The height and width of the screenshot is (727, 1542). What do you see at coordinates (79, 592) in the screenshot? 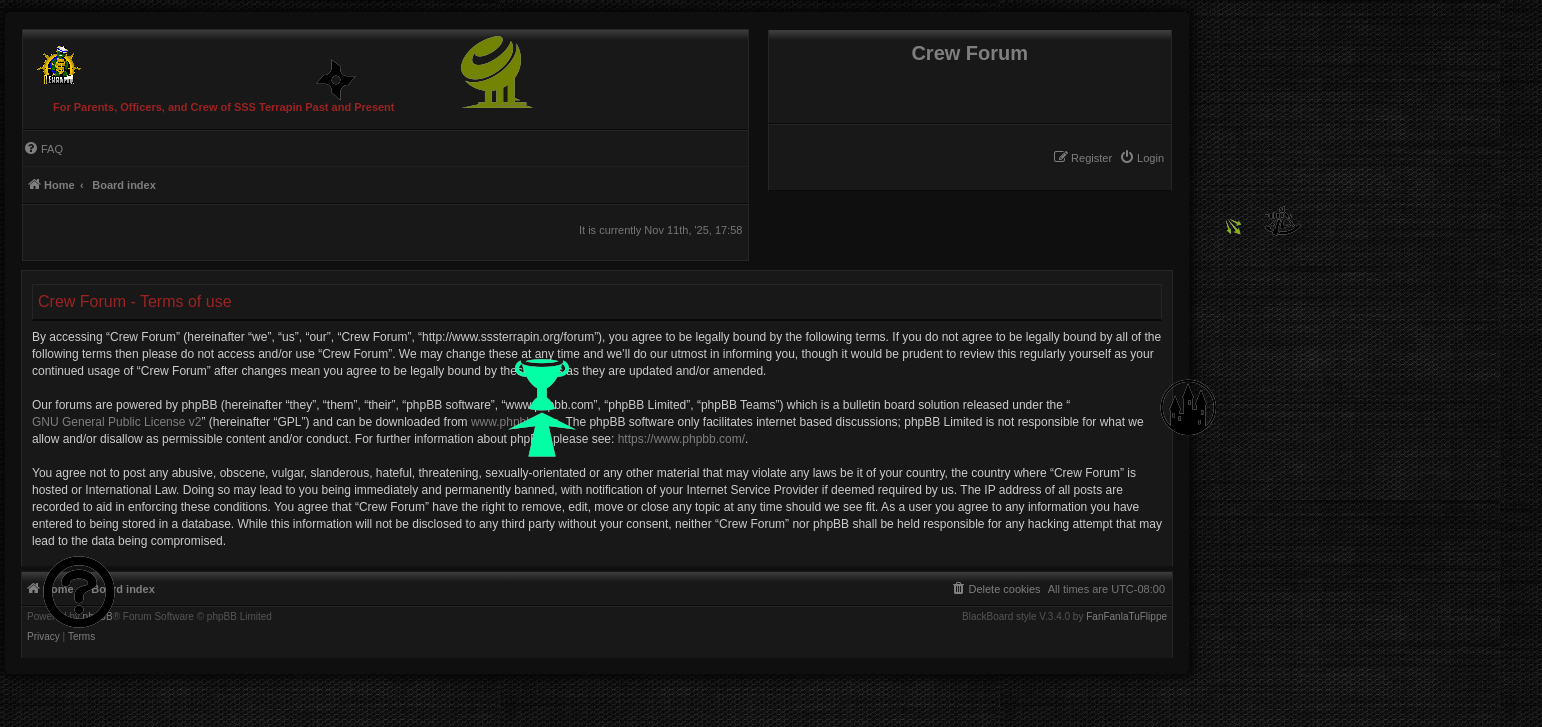
I see `access help or support documentation` at bounding box center [79, 592].